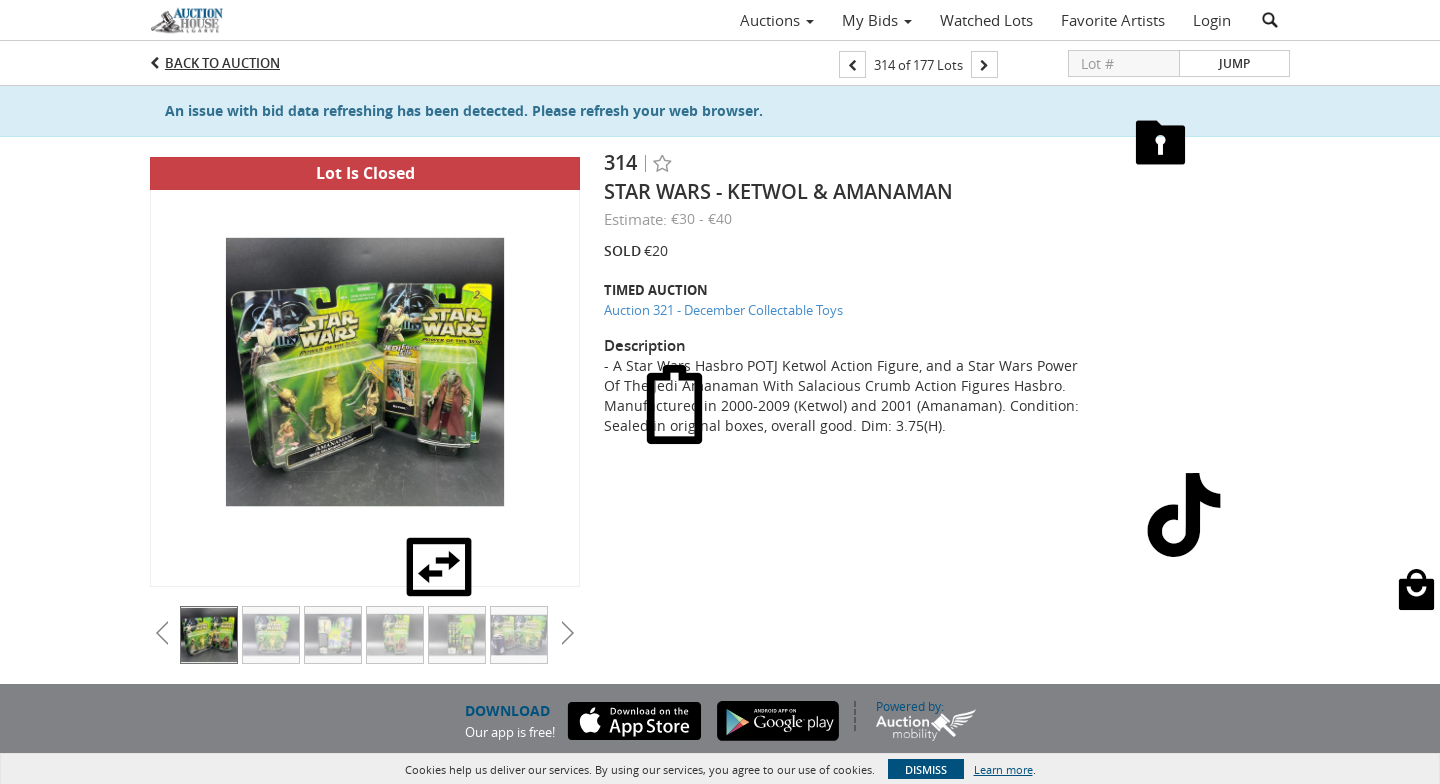  Describe the element at coordinates (439, 567) in the screenshot. I see `swap or exchange items` at that location.